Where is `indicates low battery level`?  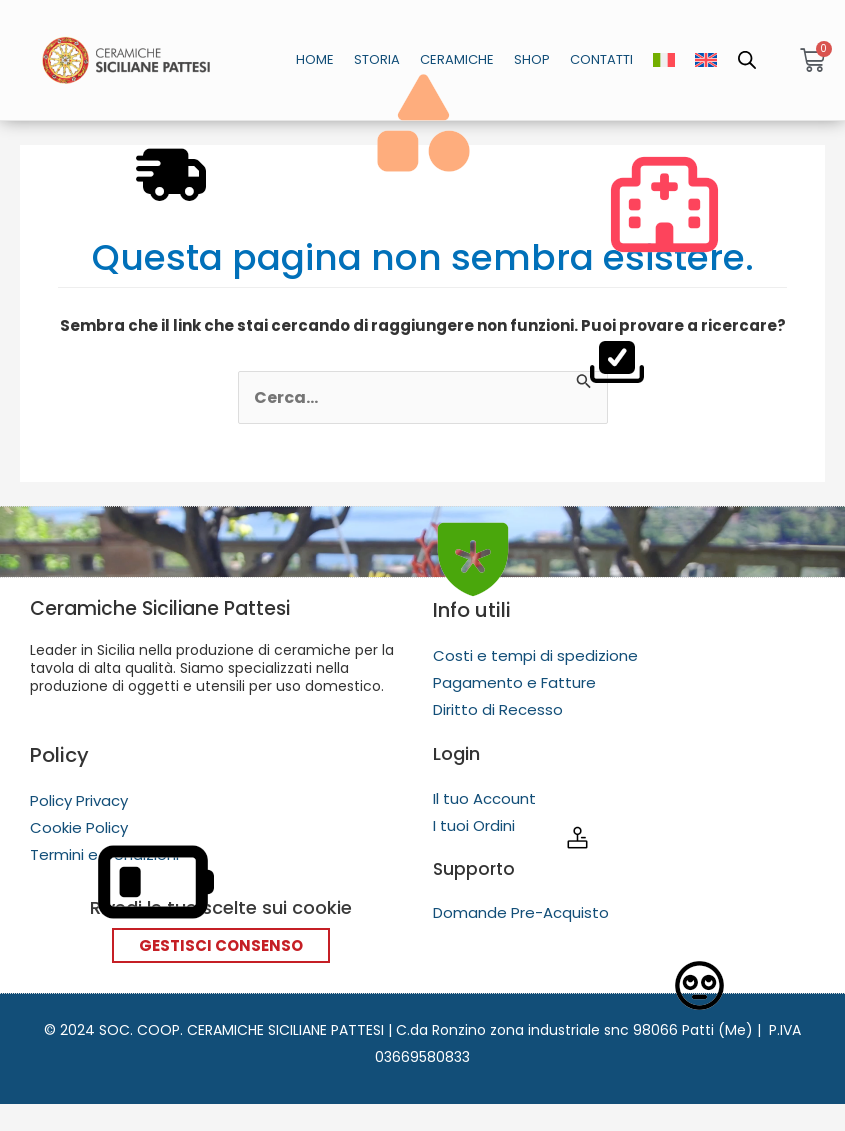
indicates low battery level is located at coordinates (153, 882).